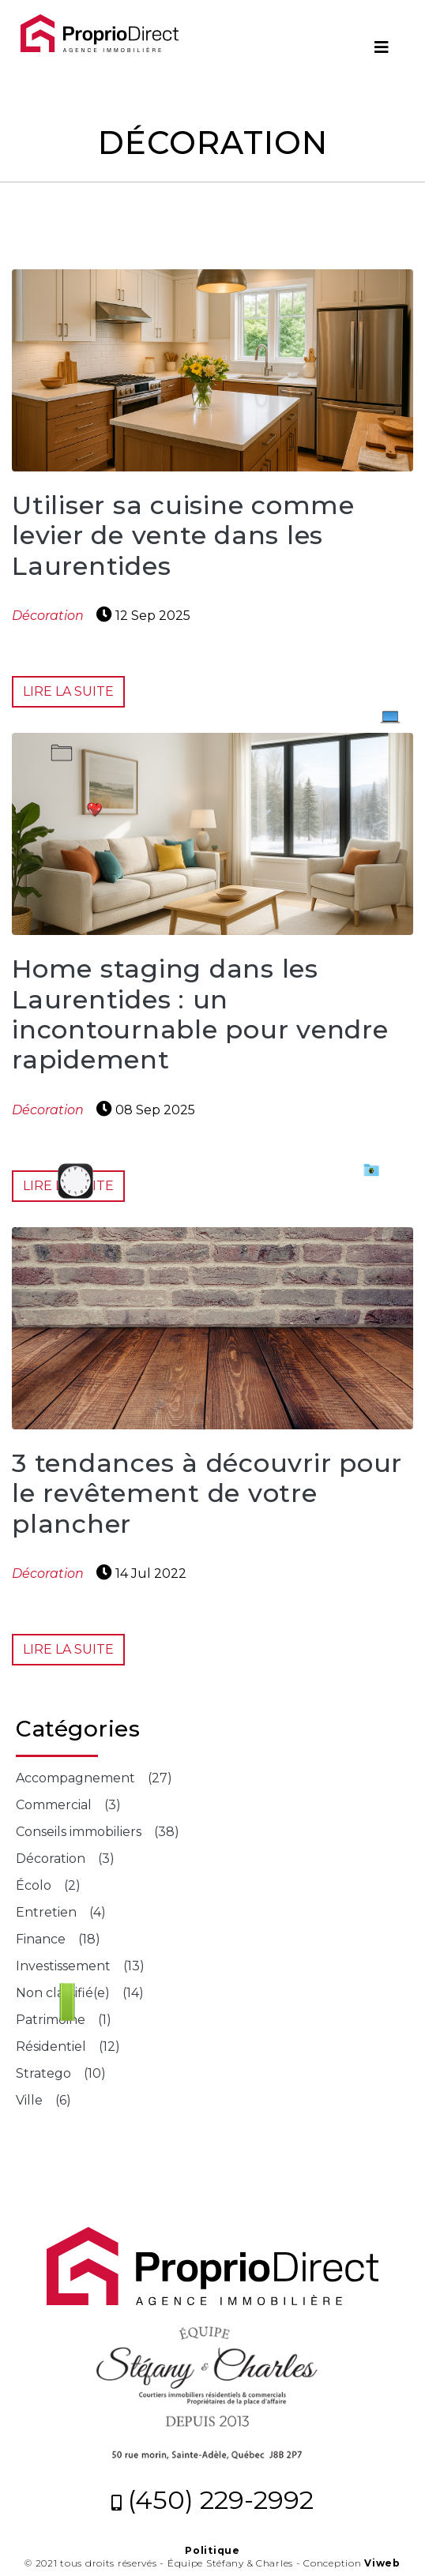 This screenshot has width=425, height=2576. I want to click on access a mail folder, so click(62, 753).